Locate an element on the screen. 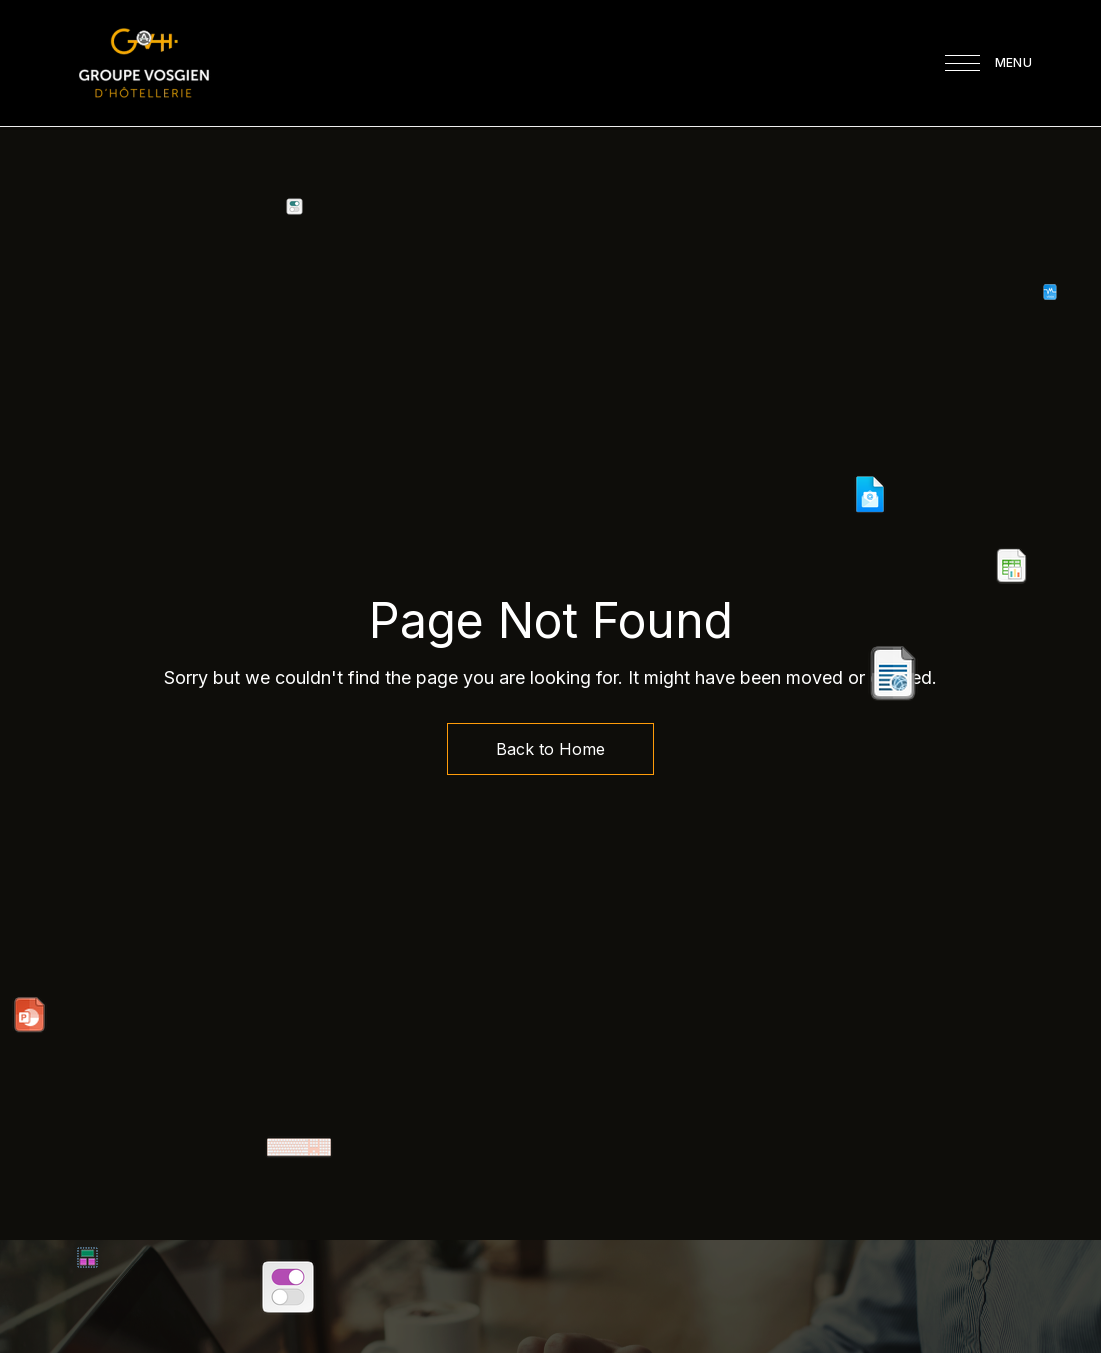 The height and width of the screenshot is (1353, 1101). a microsoft powerpoint file is located at coordinates (29, 1014).